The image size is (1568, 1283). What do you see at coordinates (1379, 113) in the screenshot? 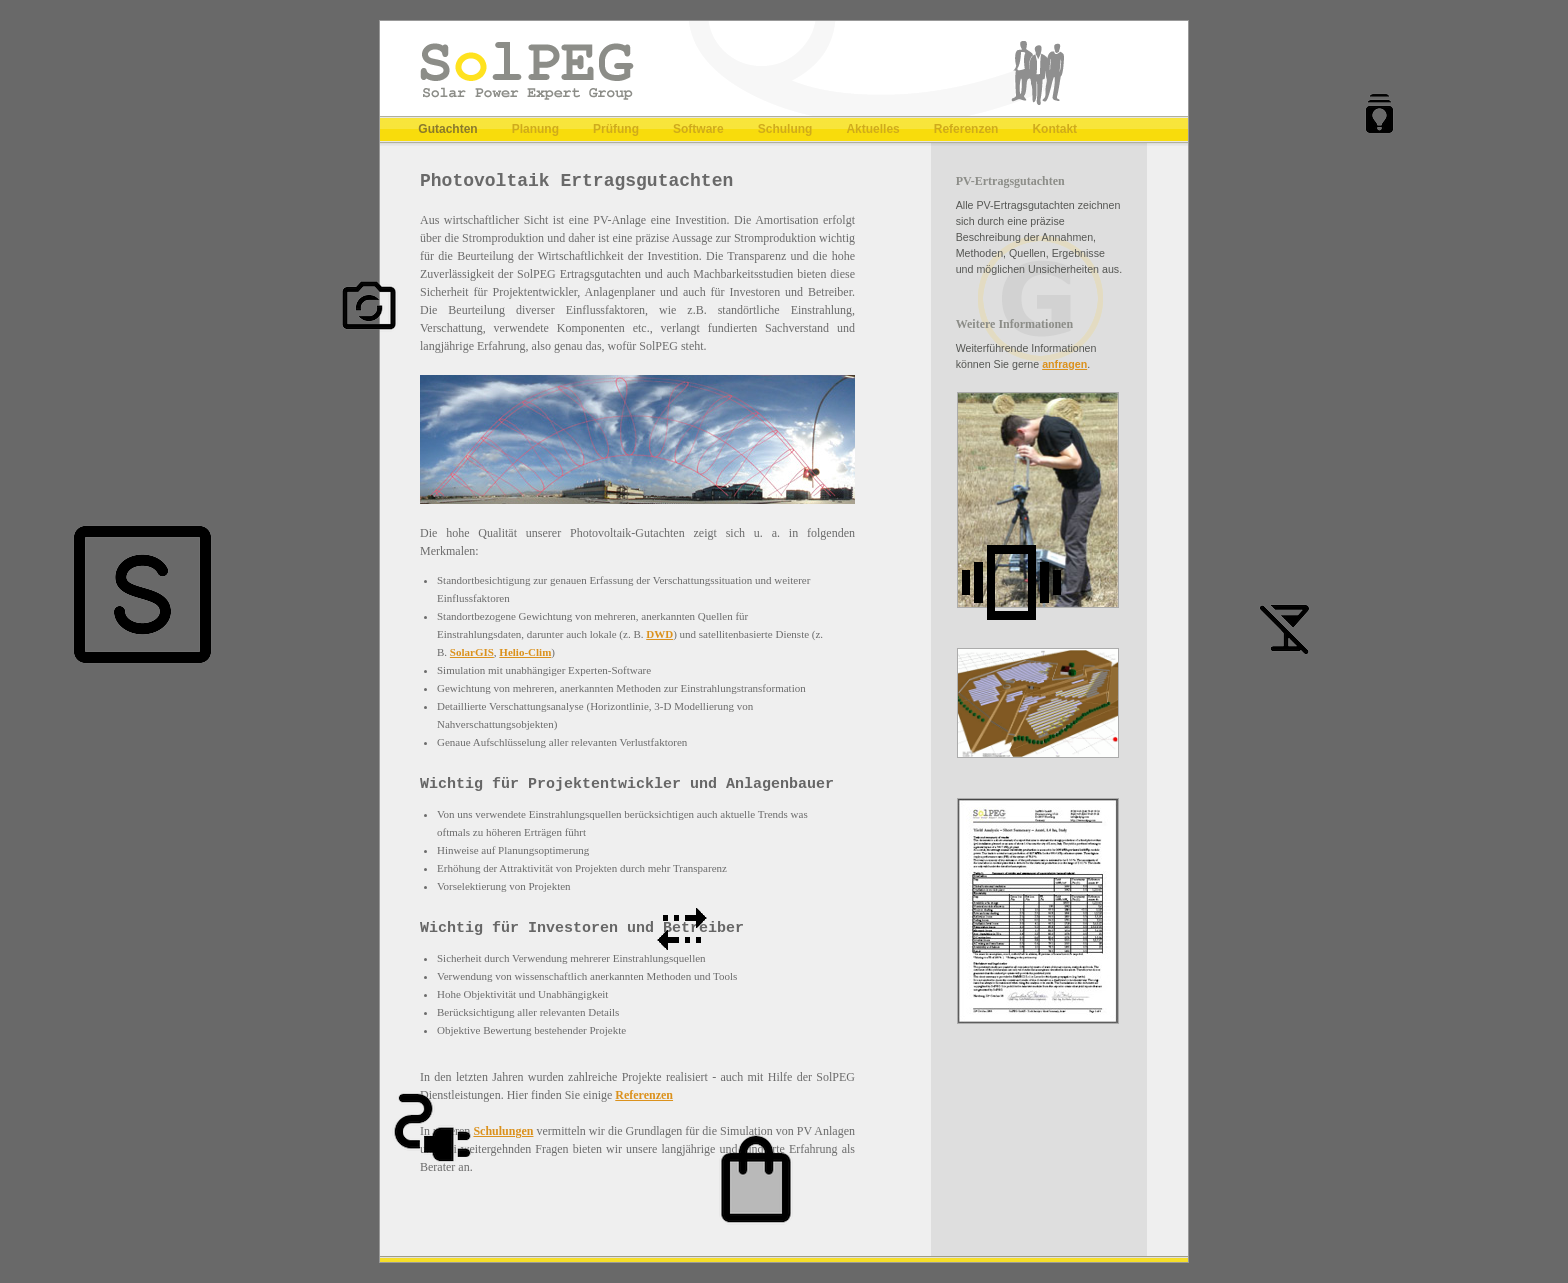
I see `view batch predictions or queued insights` at bounding box center [1379, 113].